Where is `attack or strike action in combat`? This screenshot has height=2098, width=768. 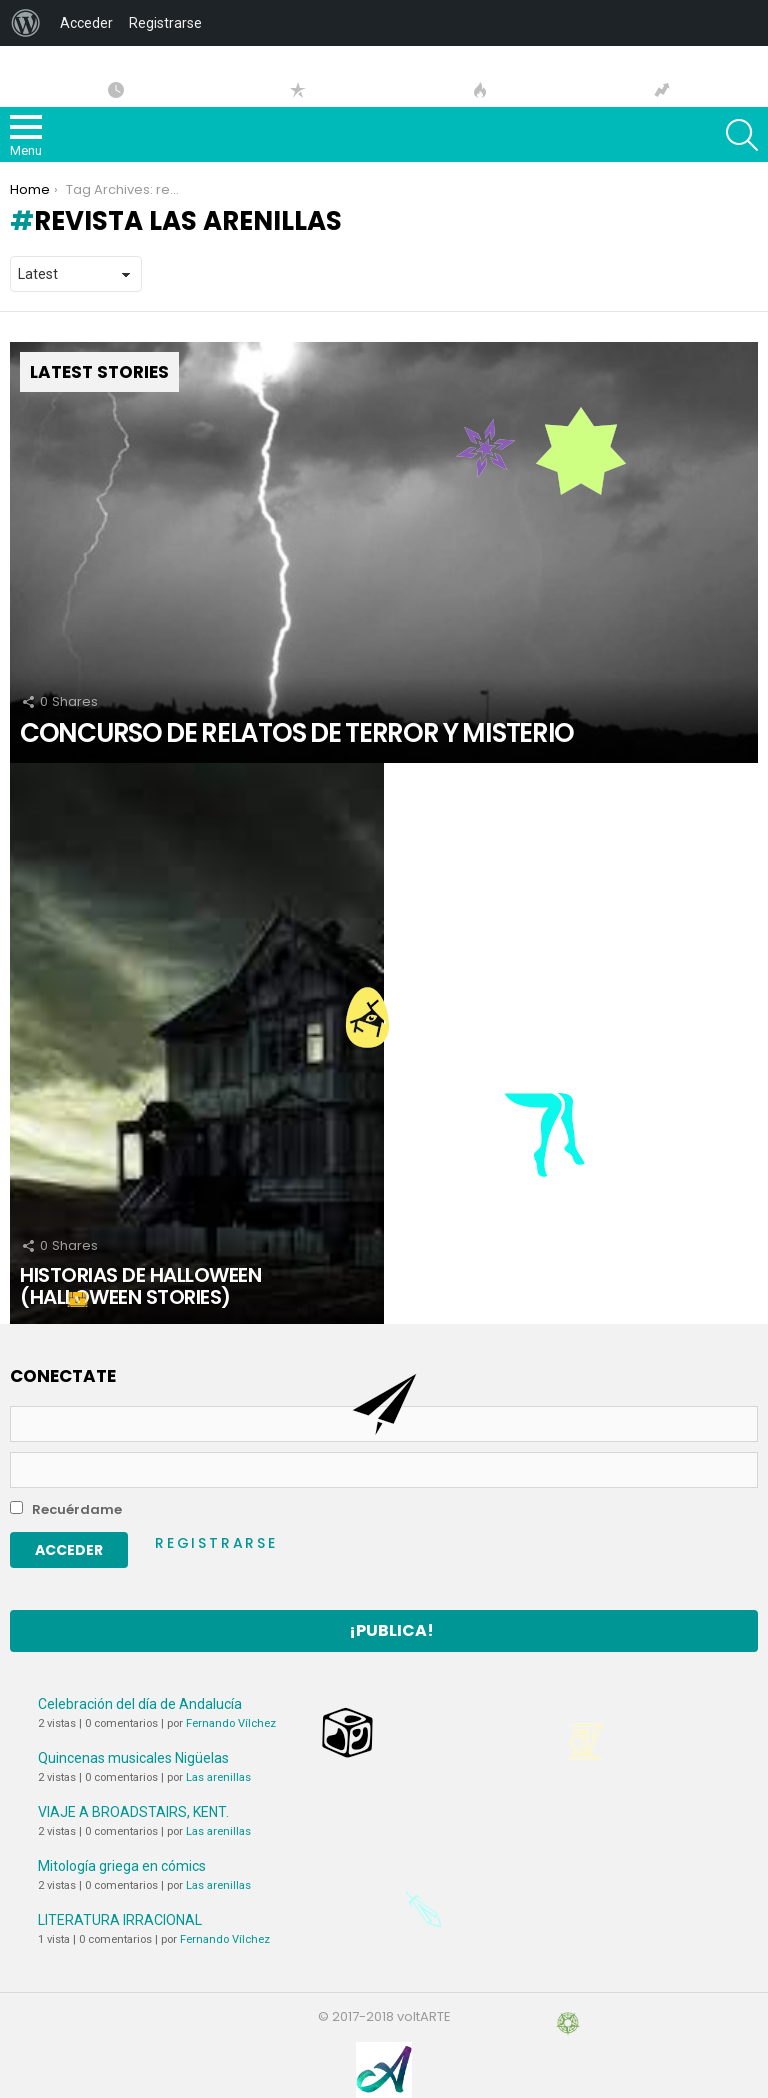 attack or strike action in combat is located at coordinates (423, 1909).